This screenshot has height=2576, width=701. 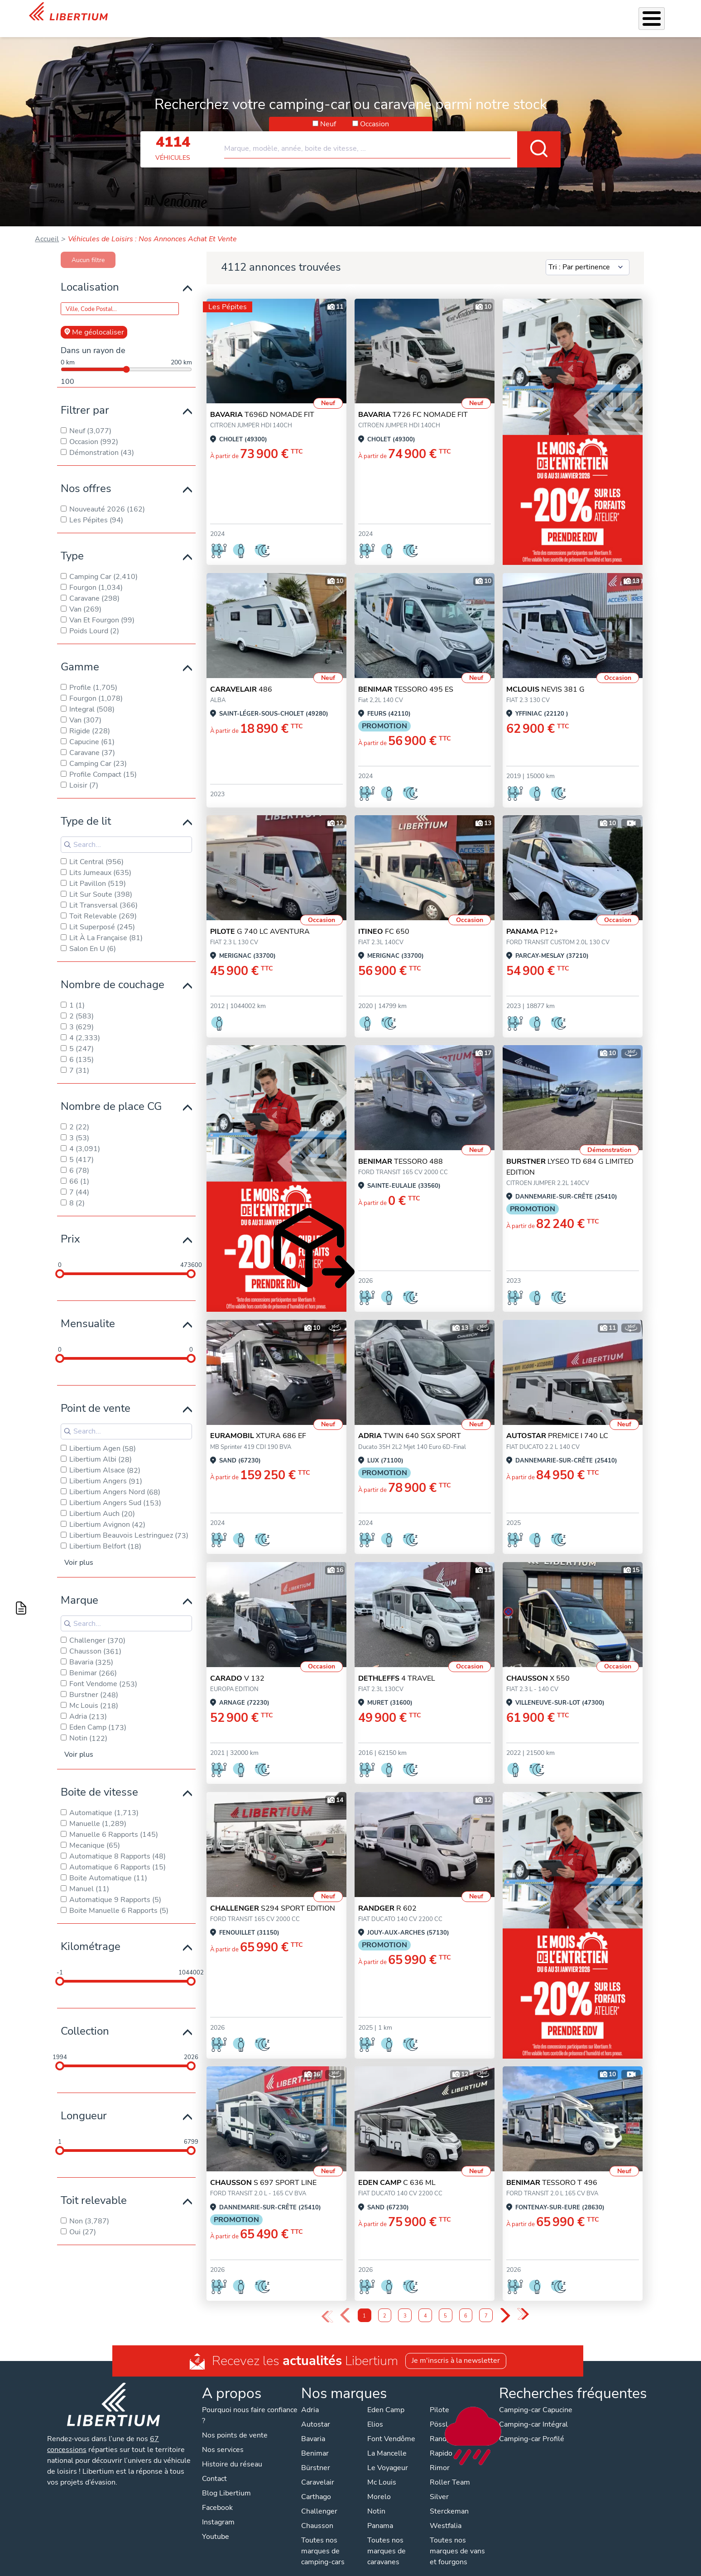 What do you see at coordinates (21, 1608) in the screenshot?
I see `view document details` at bounding box center [21, 1608].